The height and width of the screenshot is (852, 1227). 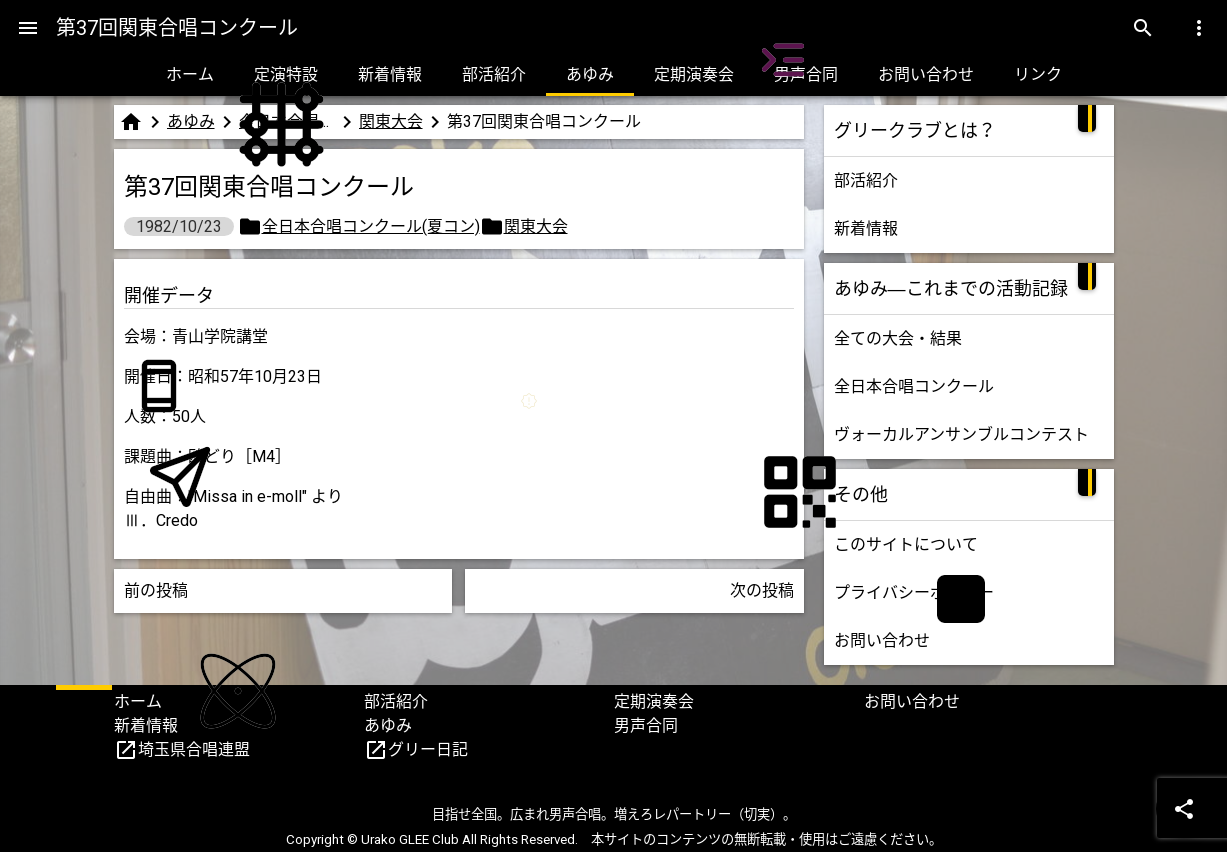 I want to click on crop image to square aspect ratio, so click(x=961, y=599).